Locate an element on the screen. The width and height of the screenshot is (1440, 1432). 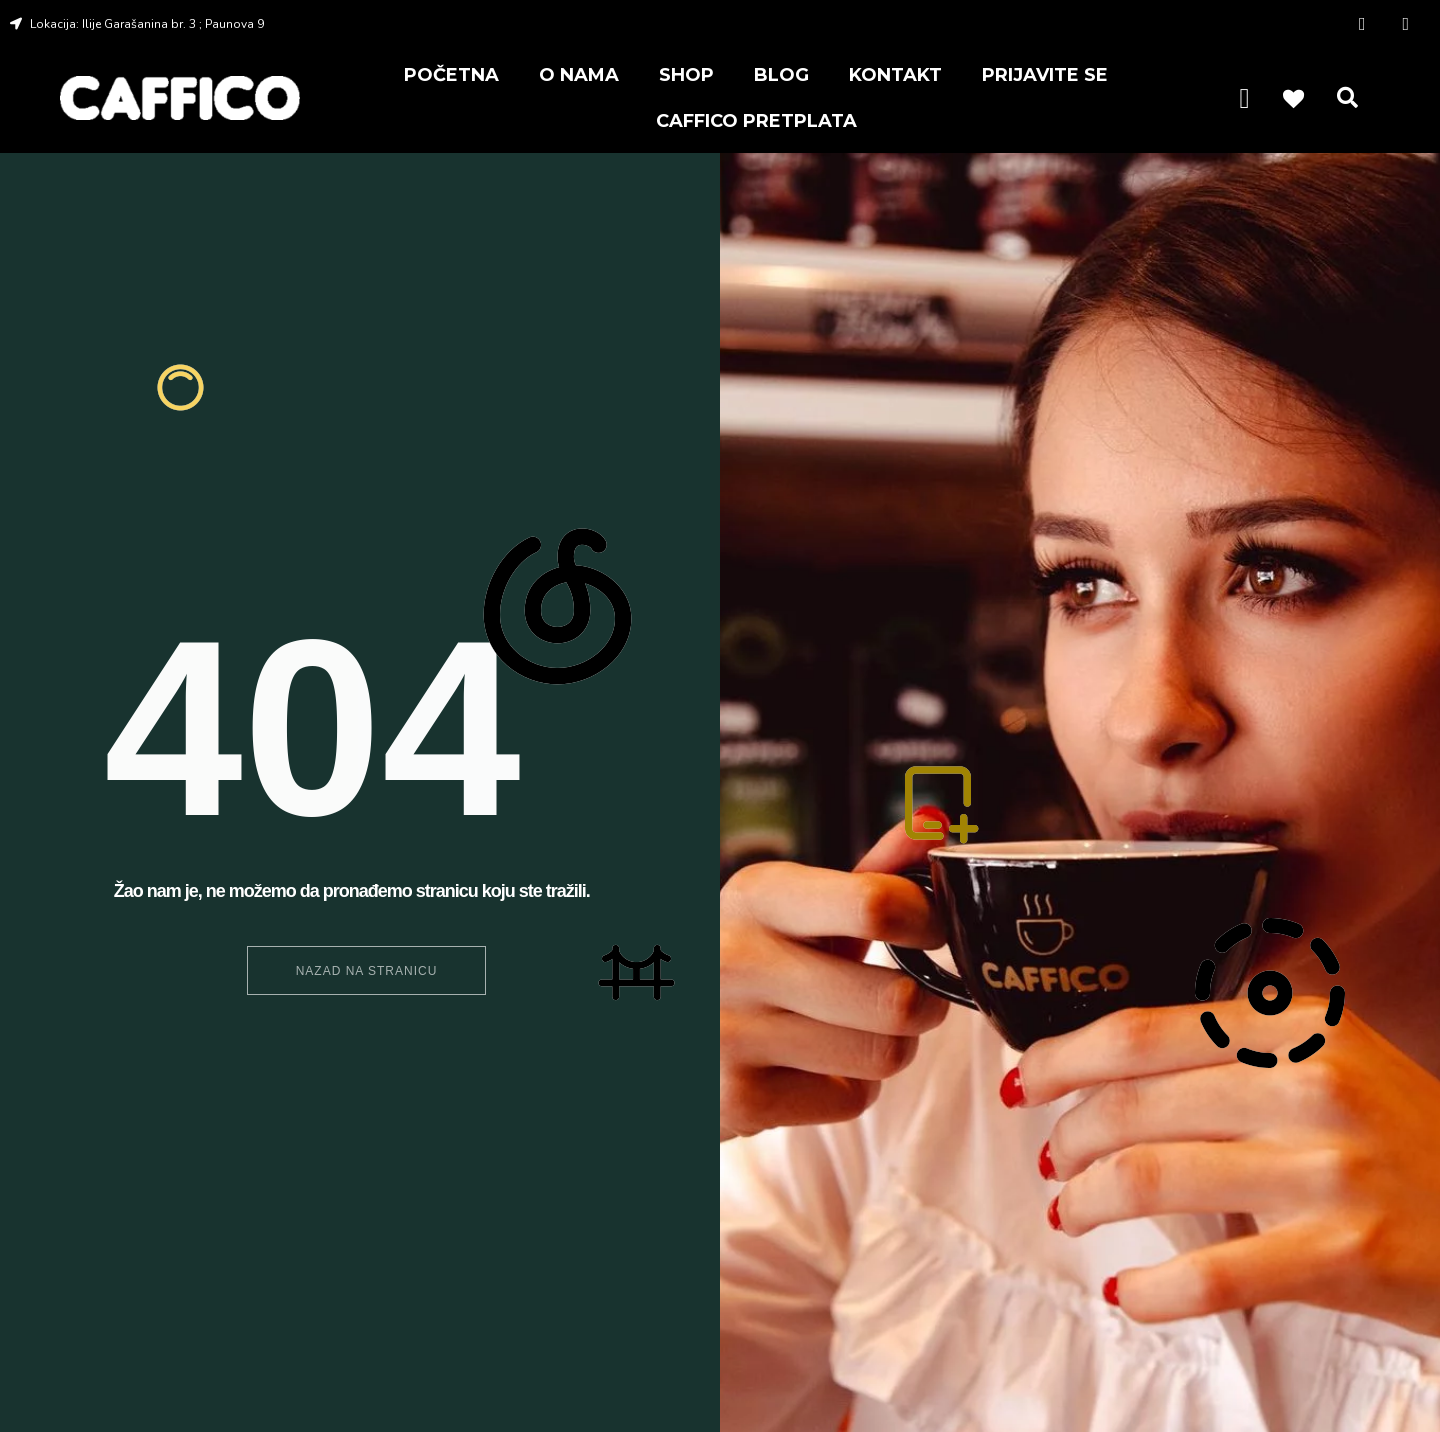
add a new iPad device is located at coordinates (938, 803).